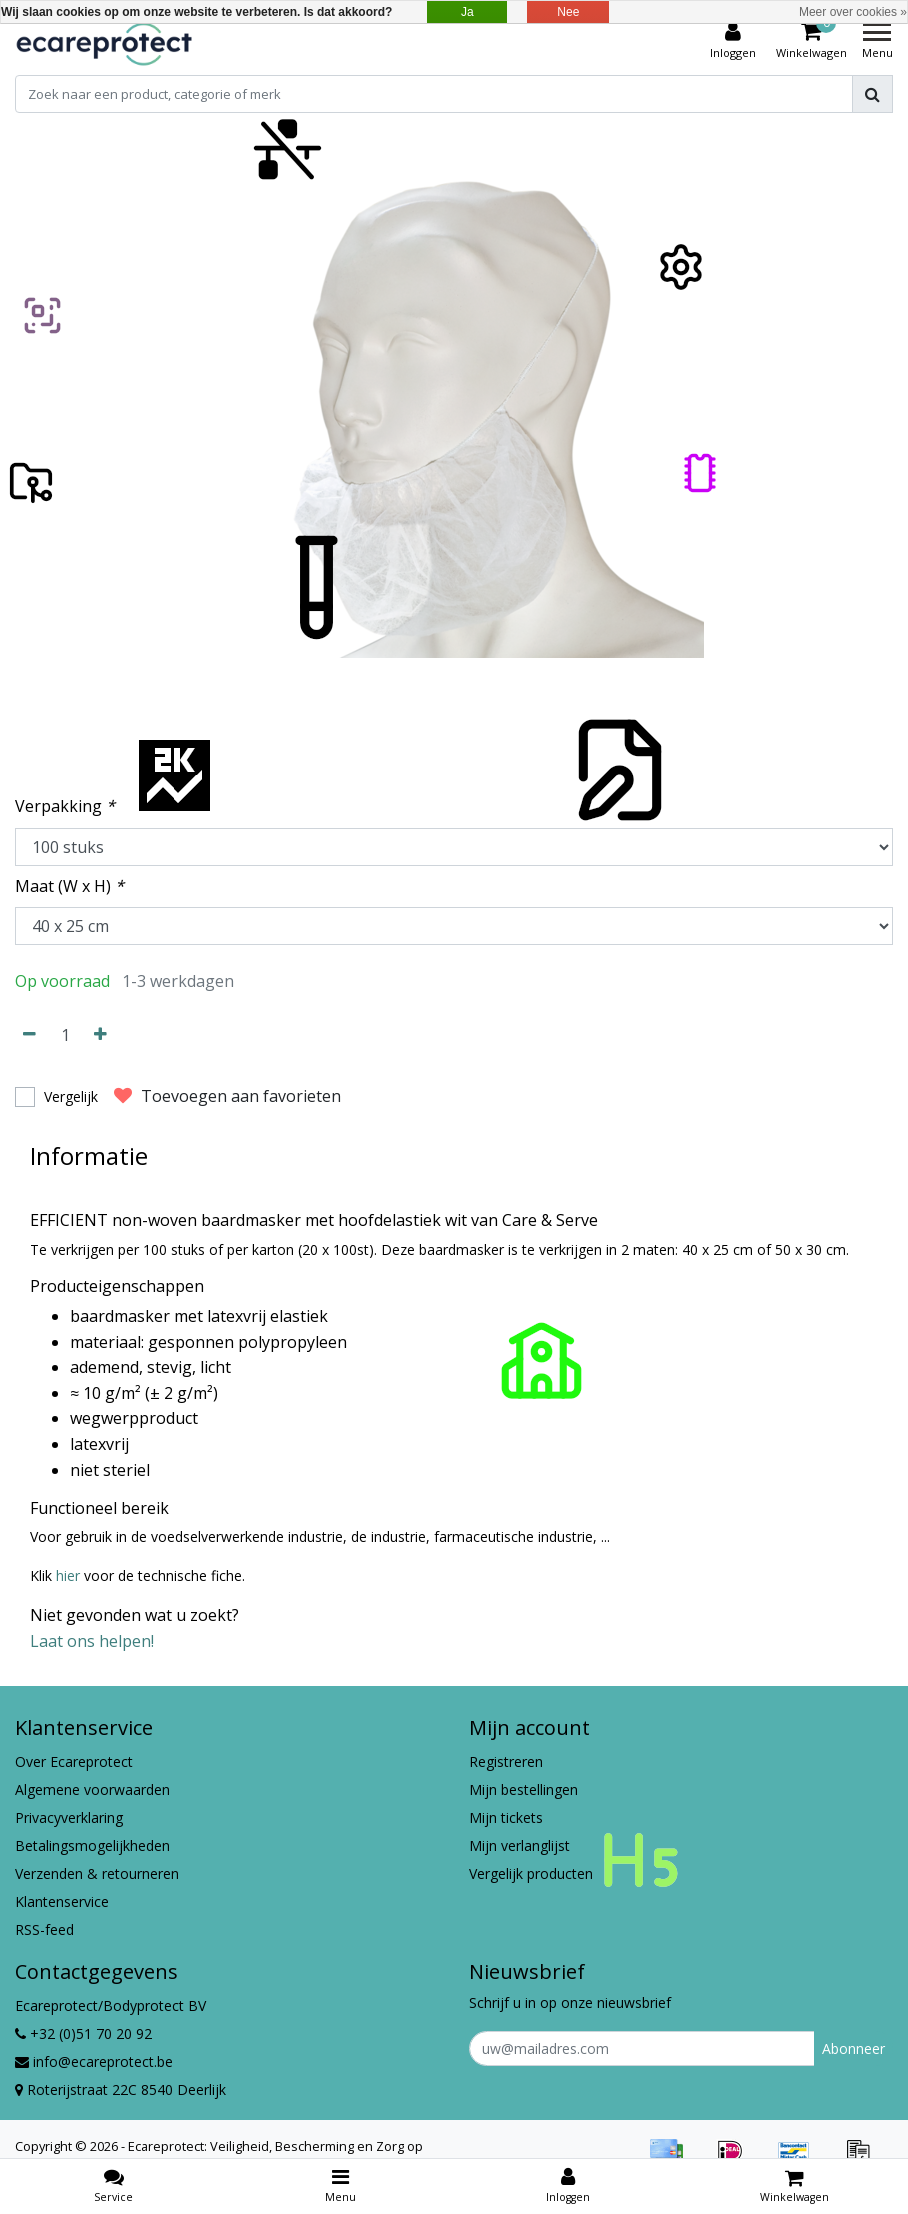 The width and height of the screenshot is (908, 2214). Describe the element at coordinates (42, 315) in the screenshot. I see `scan a QR code` at that location.